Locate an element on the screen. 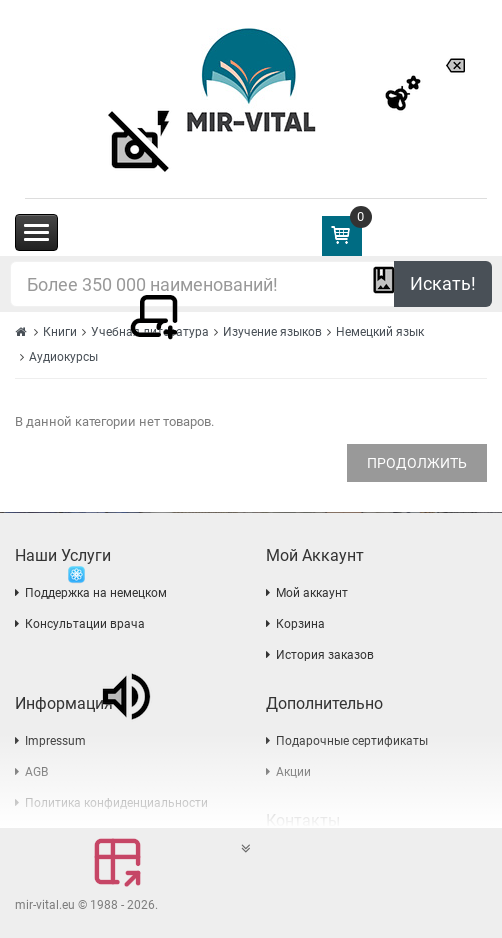  share table or spreadsheet data is located at coordinates (117, 861).